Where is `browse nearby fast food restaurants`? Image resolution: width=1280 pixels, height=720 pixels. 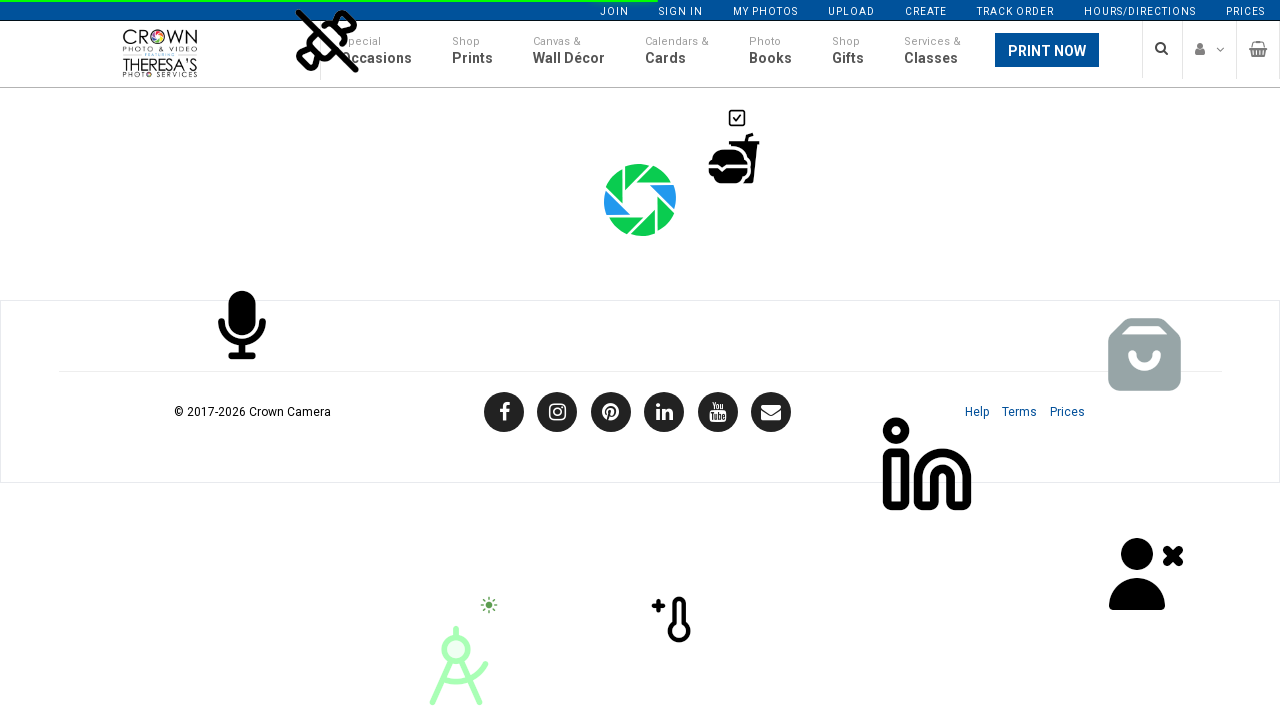
browse nearby fast food restaurants is located at coordinates (734, 158).